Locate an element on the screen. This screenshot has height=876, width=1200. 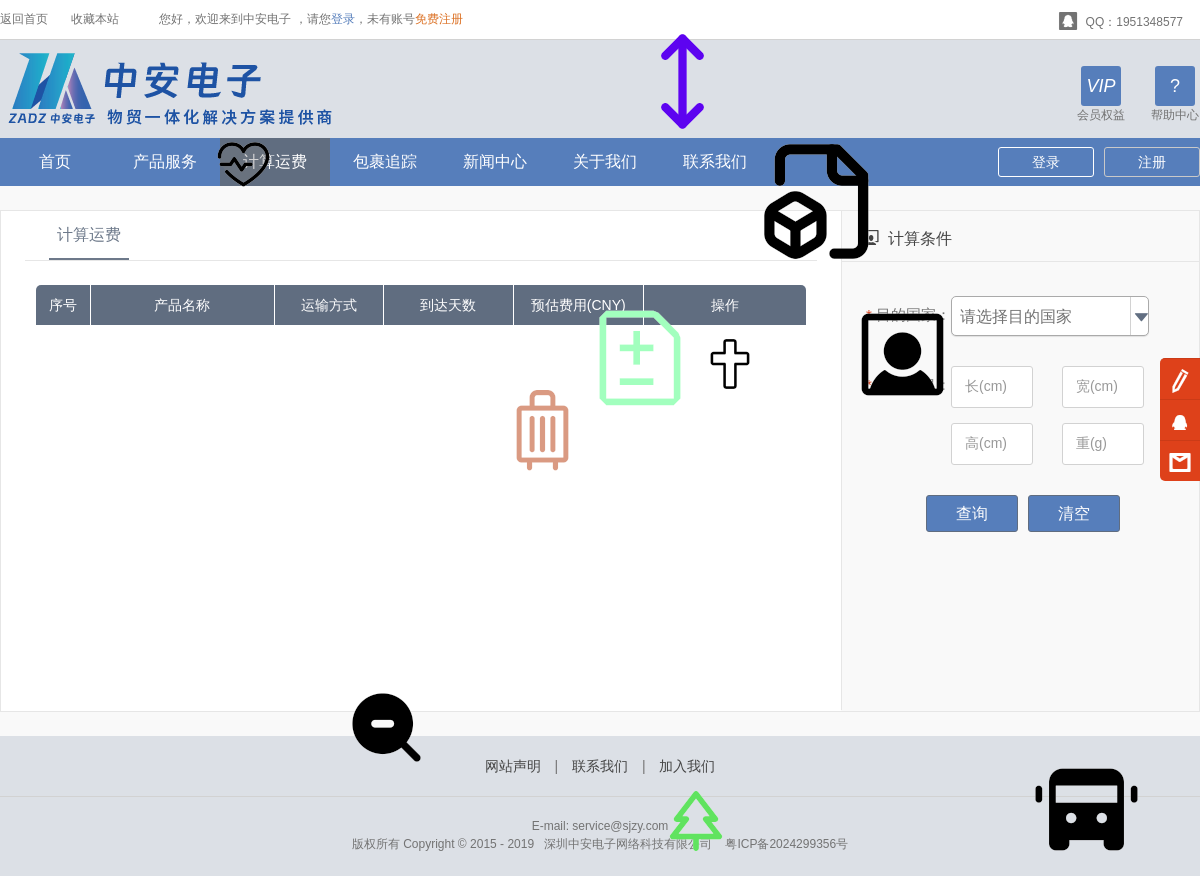
access travel or trip planning features is located at coordinates (542, 431).